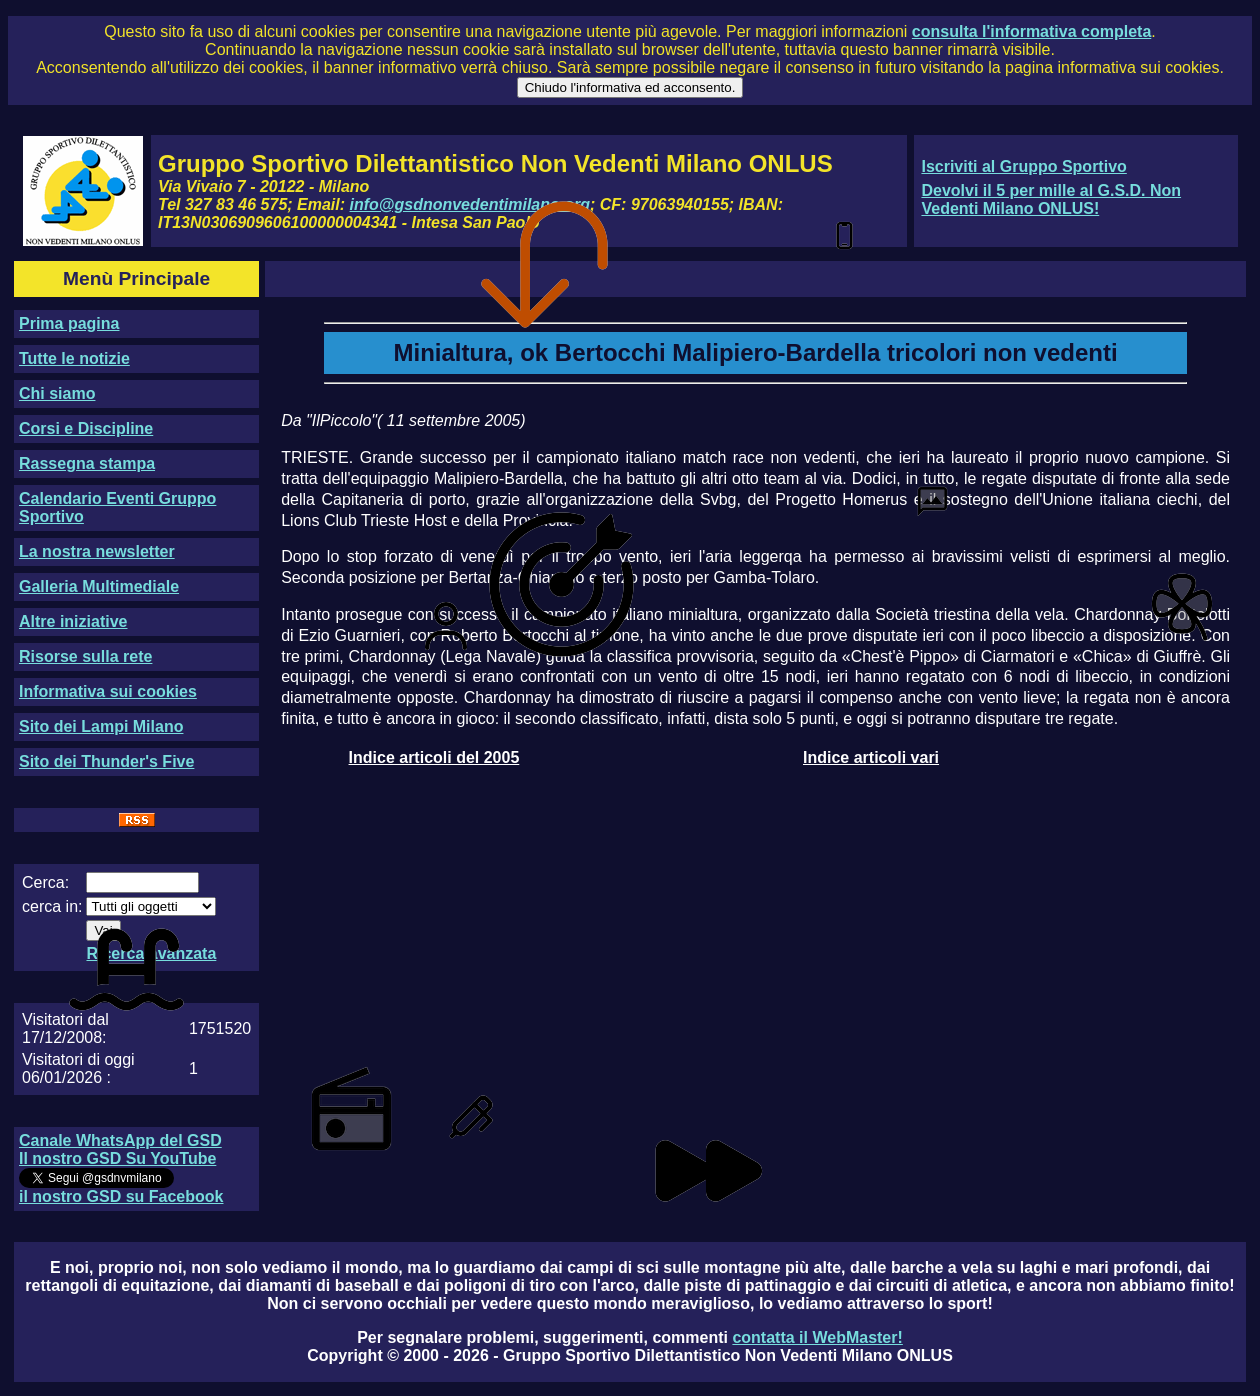 This screenshot has width=1260, height=1396. Describe the element at coordinates (1182, 606) in the screenshot. I see `indicates a lucky or bonus reward` at that location.